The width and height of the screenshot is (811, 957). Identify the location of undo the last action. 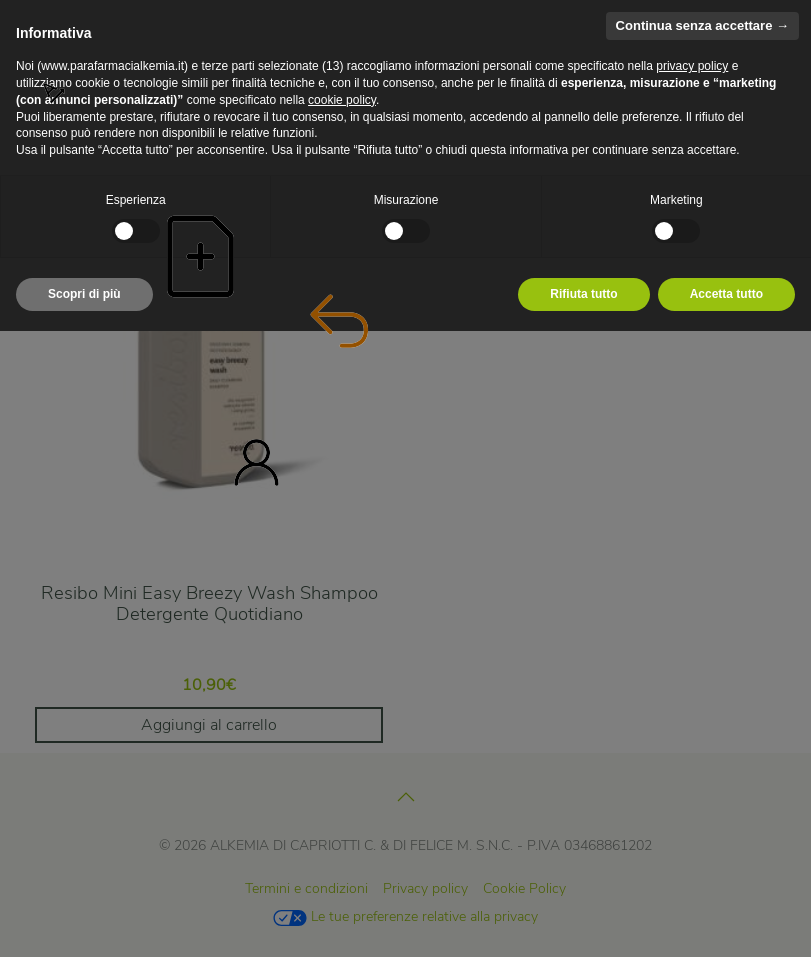
(339, 323).